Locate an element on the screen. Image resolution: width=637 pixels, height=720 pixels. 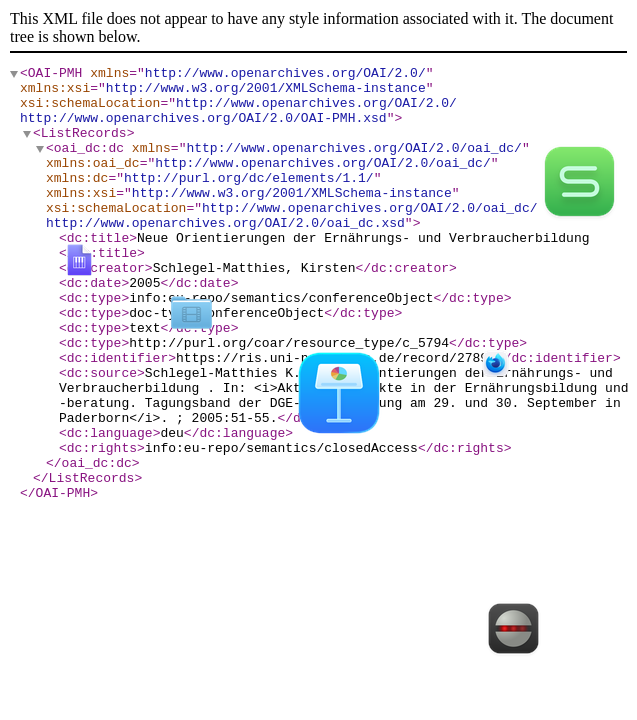
open LibreOffice Writer document editor is located at coordinates (339, 393).